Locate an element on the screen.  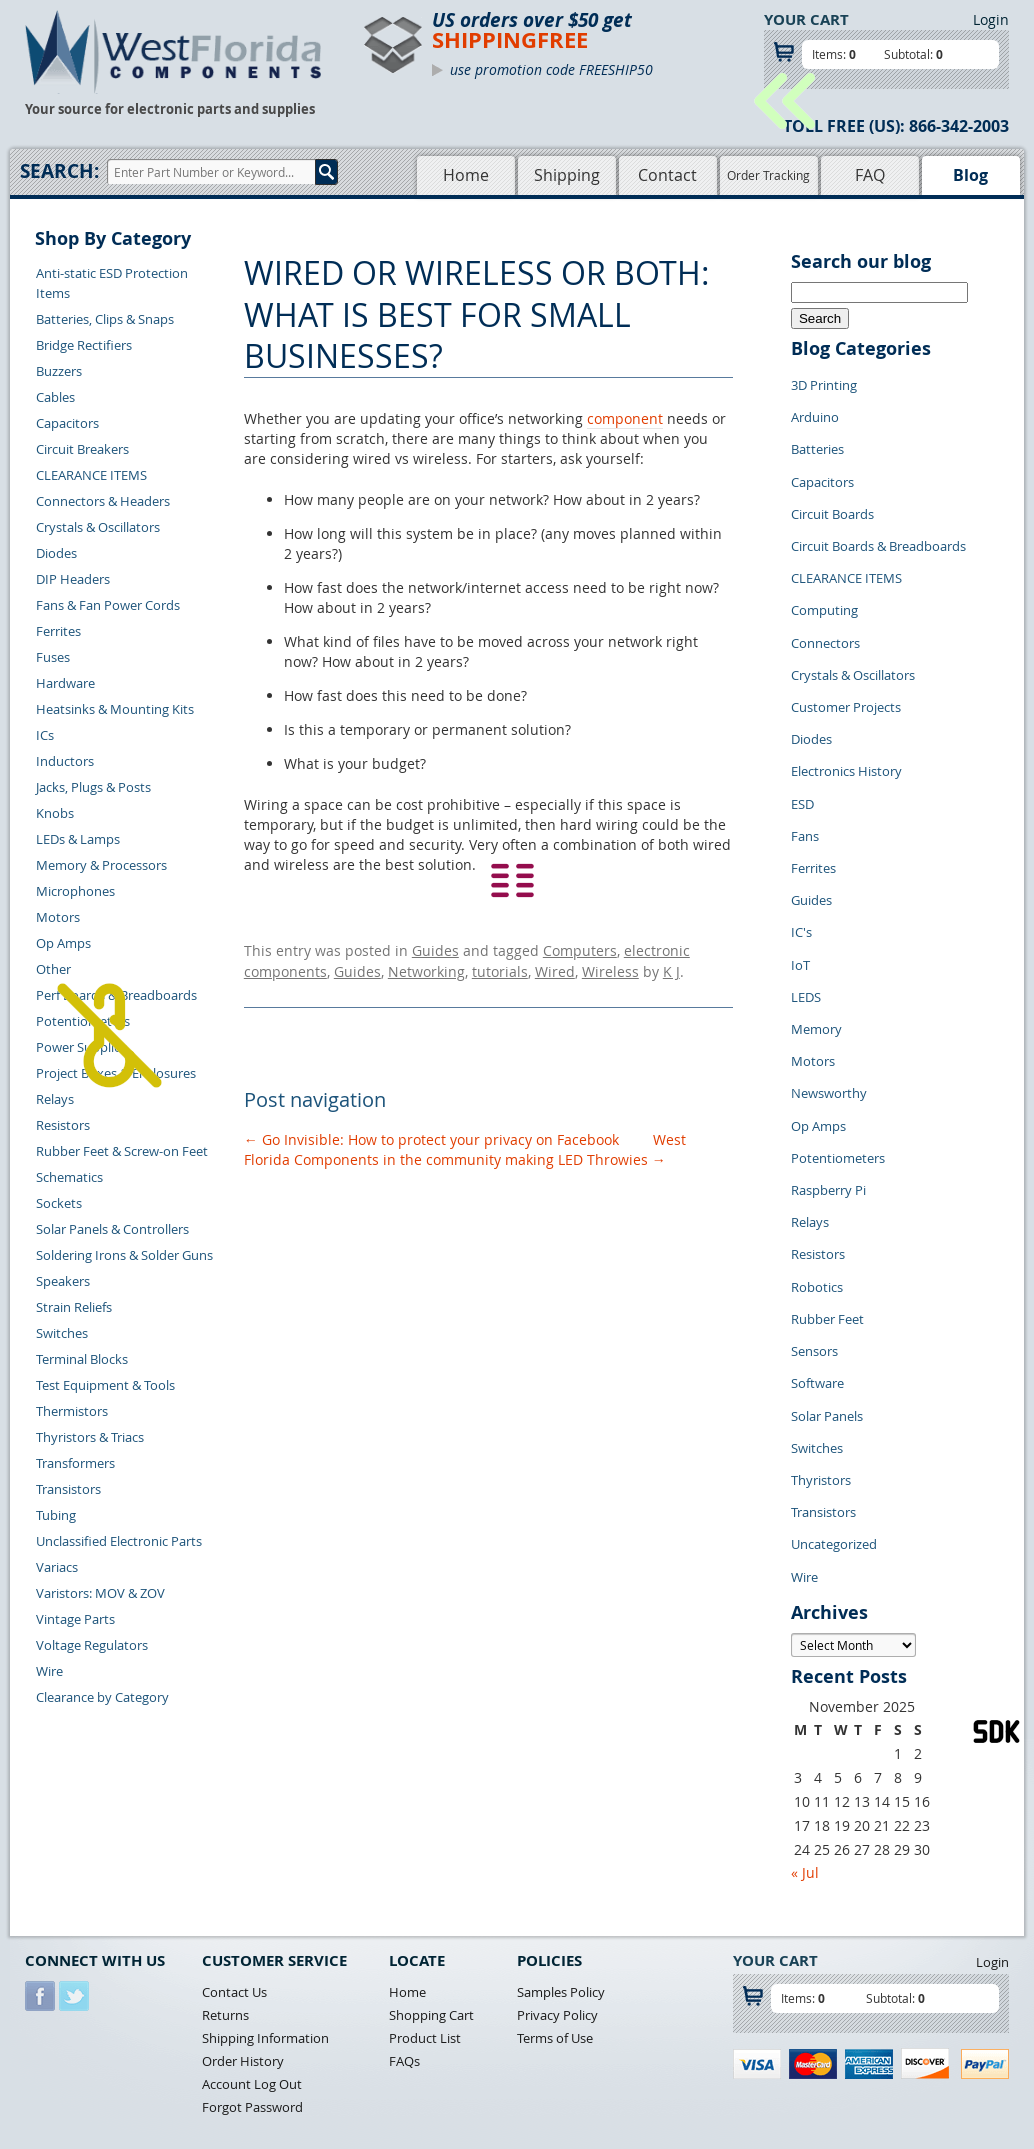
skip to previous item or beginning is located at coordinates (787, 101).